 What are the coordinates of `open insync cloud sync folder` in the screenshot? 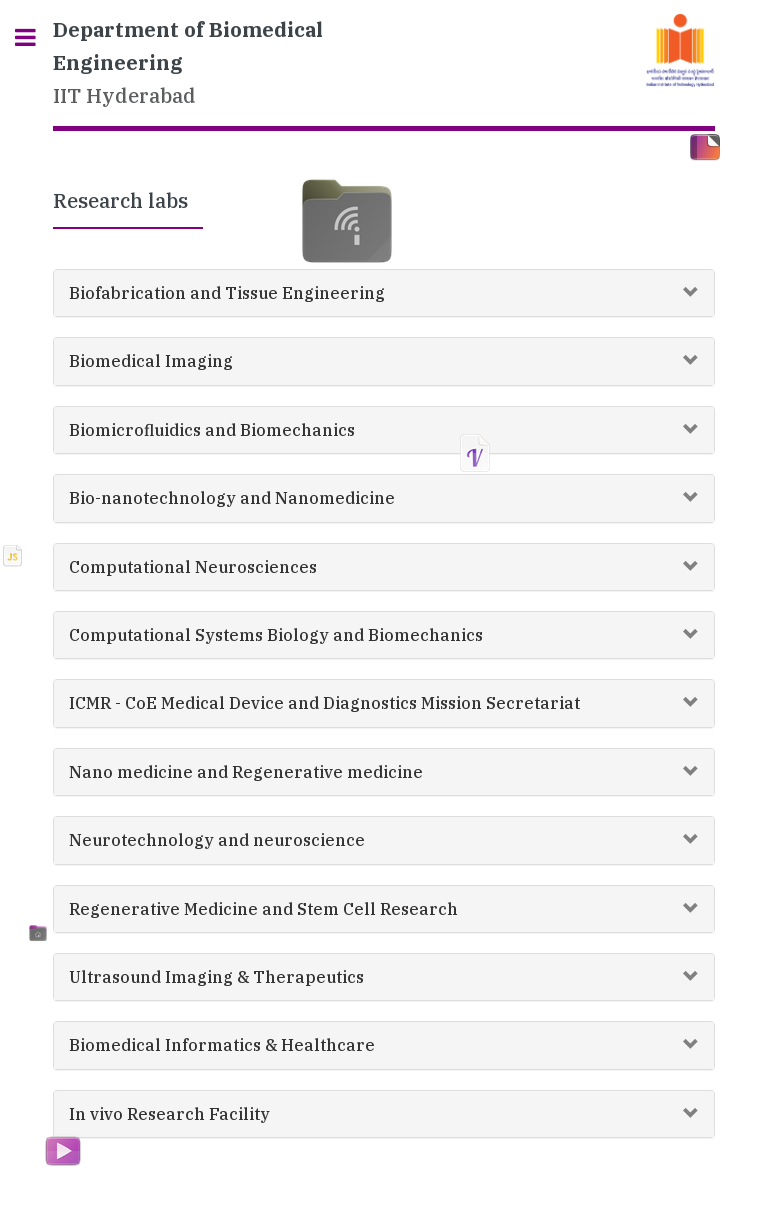 It's located at (347, 221).